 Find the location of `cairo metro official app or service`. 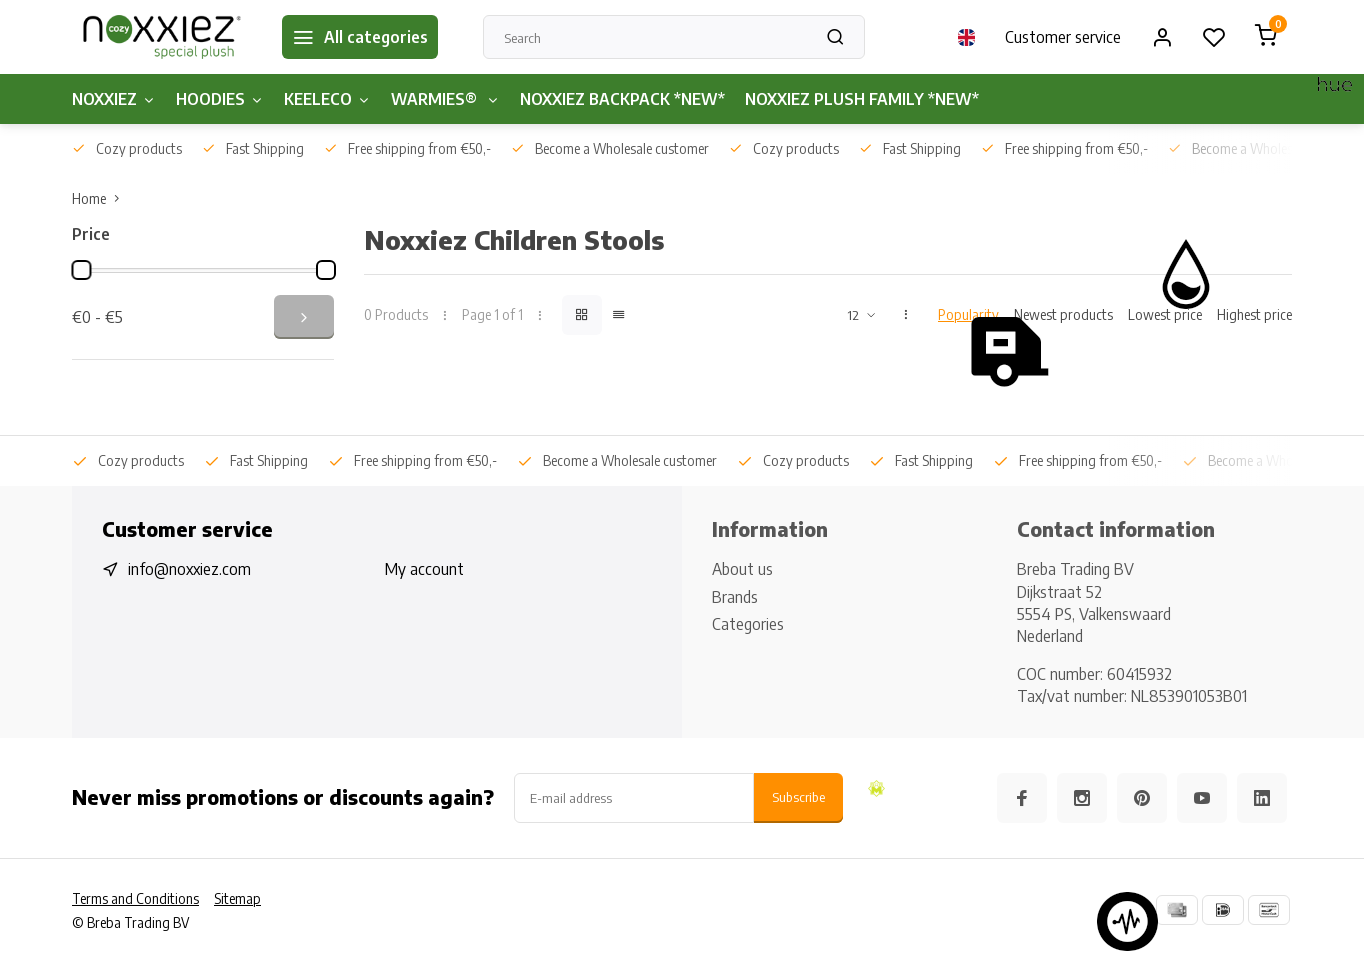

cairo metro official app or service is located at coordinates (876, 788).